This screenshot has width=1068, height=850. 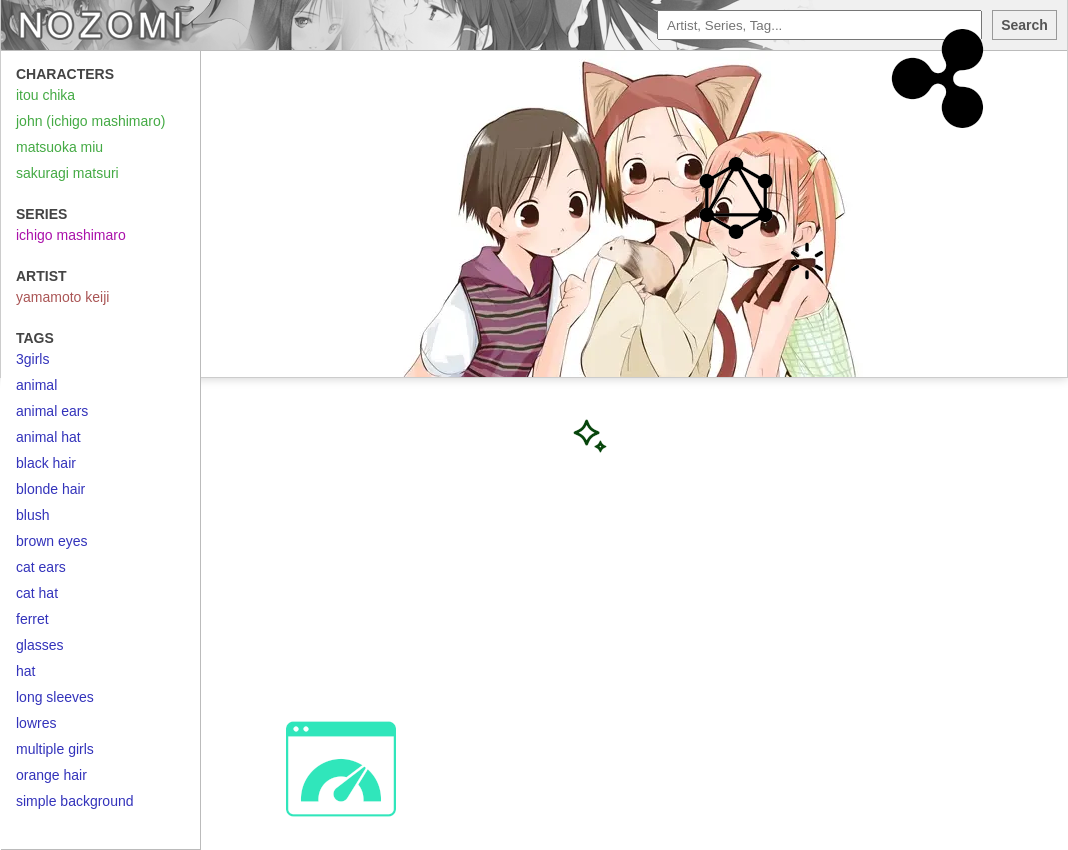 I want to click on open Google Bard AI assistant, so click(x=590, y=436).